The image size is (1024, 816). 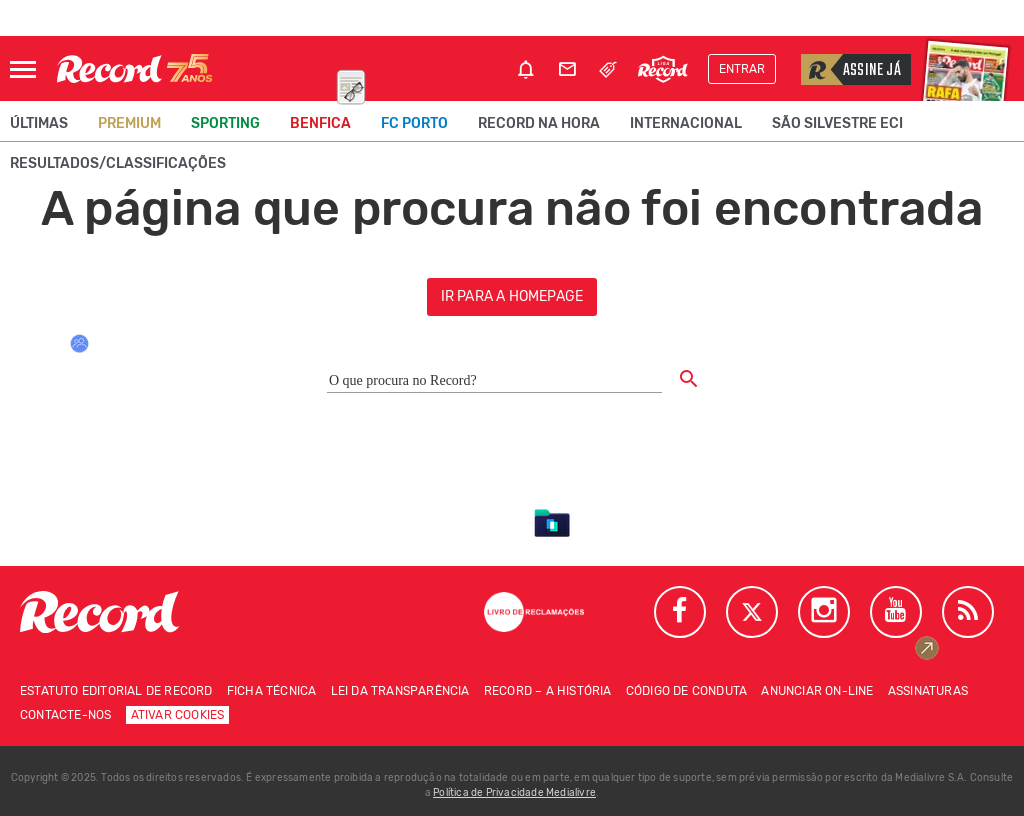 What do you see at coordinates (927, 648) in the screenshot?
I see `indicates a symbolic link or shortcut to another file` at bounding box center [927, 648].